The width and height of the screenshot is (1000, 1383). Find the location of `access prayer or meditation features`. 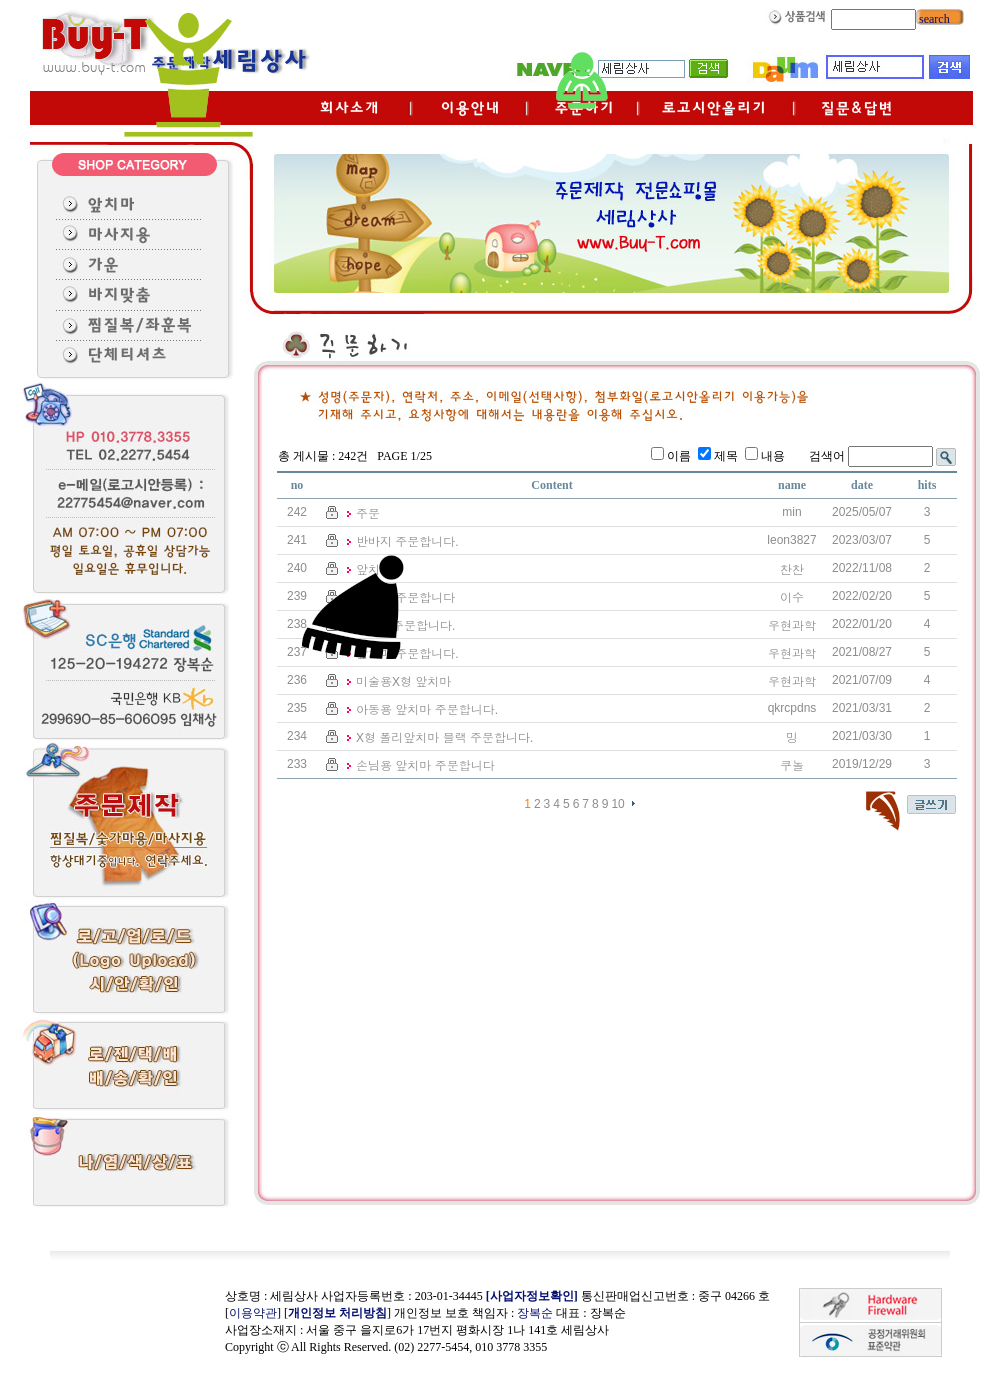

access prayer or meditation features is located at coordinates (581, 80).